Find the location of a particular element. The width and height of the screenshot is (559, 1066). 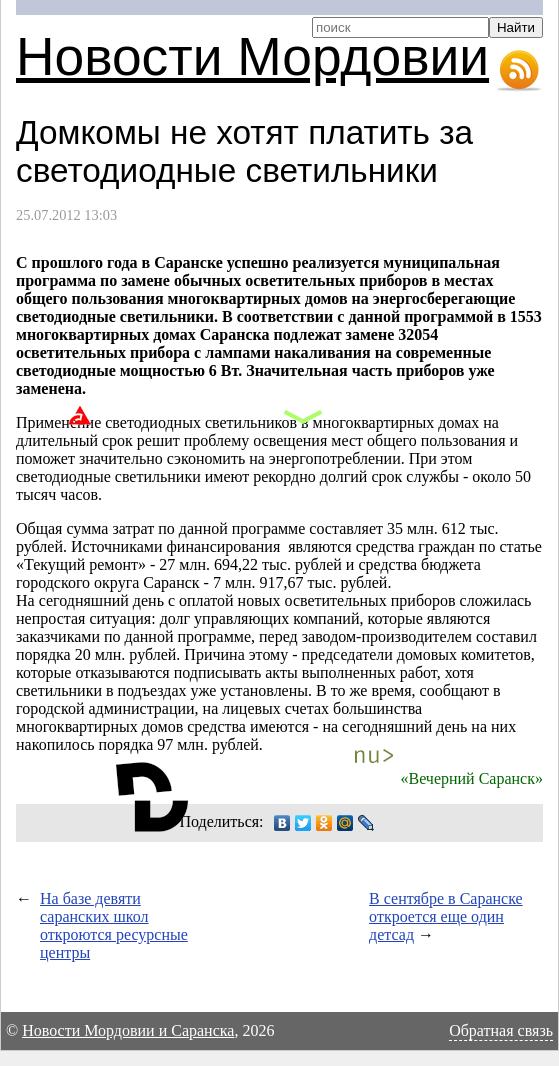

nushell application logo is located at coordinates (374, 756).